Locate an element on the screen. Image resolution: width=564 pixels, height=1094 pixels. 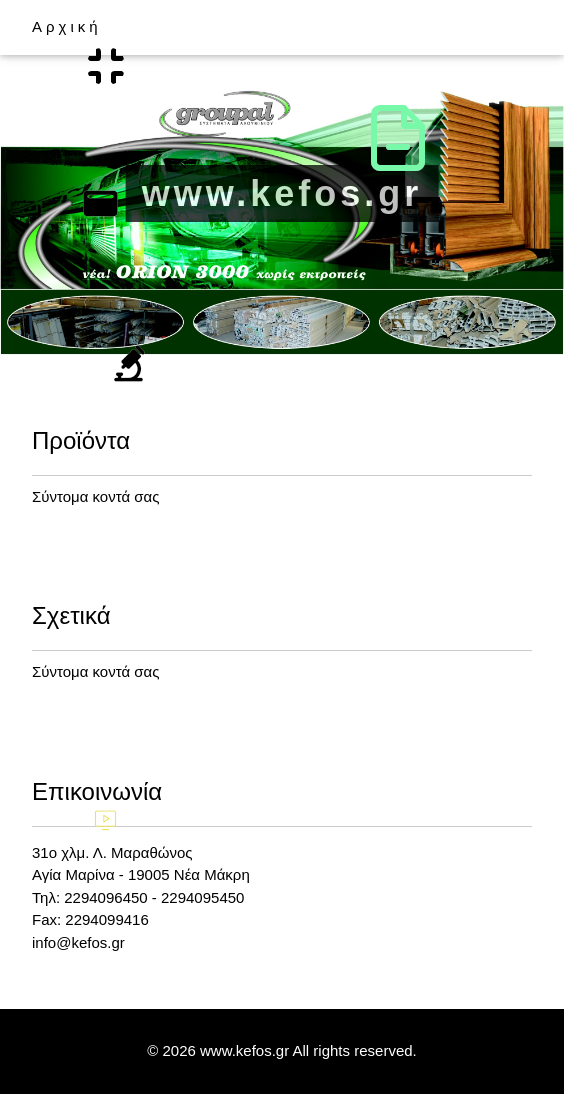
maximize the current window to full screen is located at coordinates (100, 203).